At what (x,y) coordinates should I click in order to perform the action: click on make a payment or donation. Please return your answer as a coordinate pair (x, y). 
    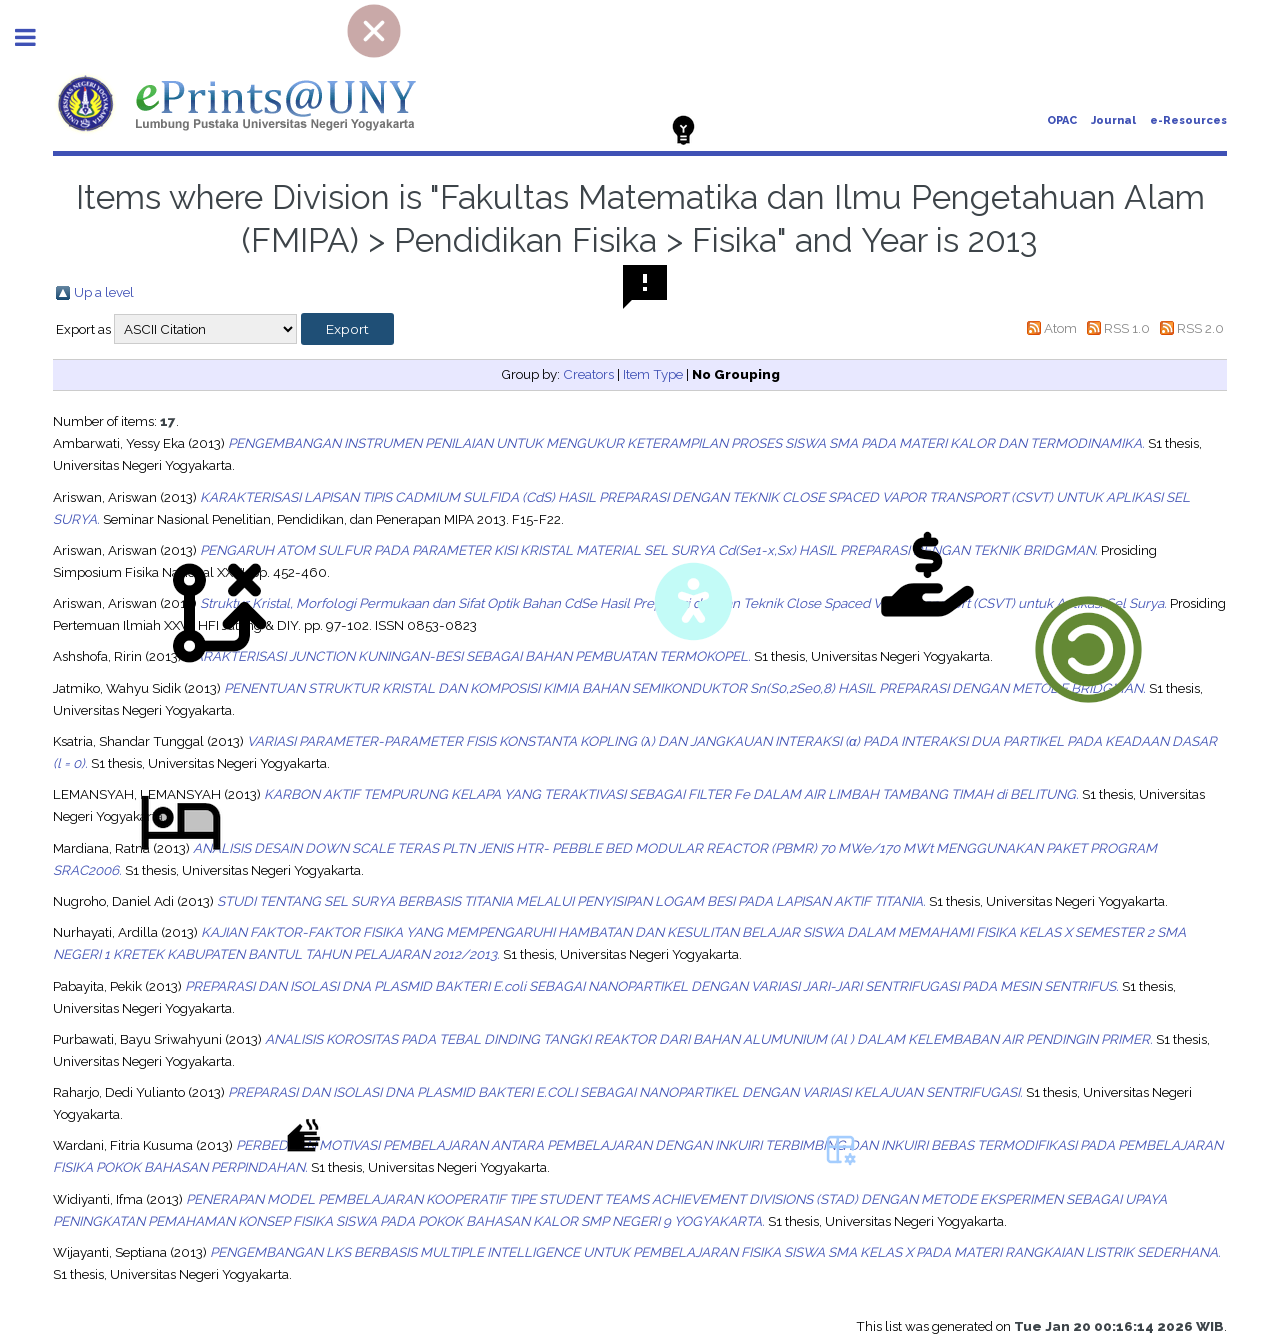
    Looking at the image, I should click on (927, 575).